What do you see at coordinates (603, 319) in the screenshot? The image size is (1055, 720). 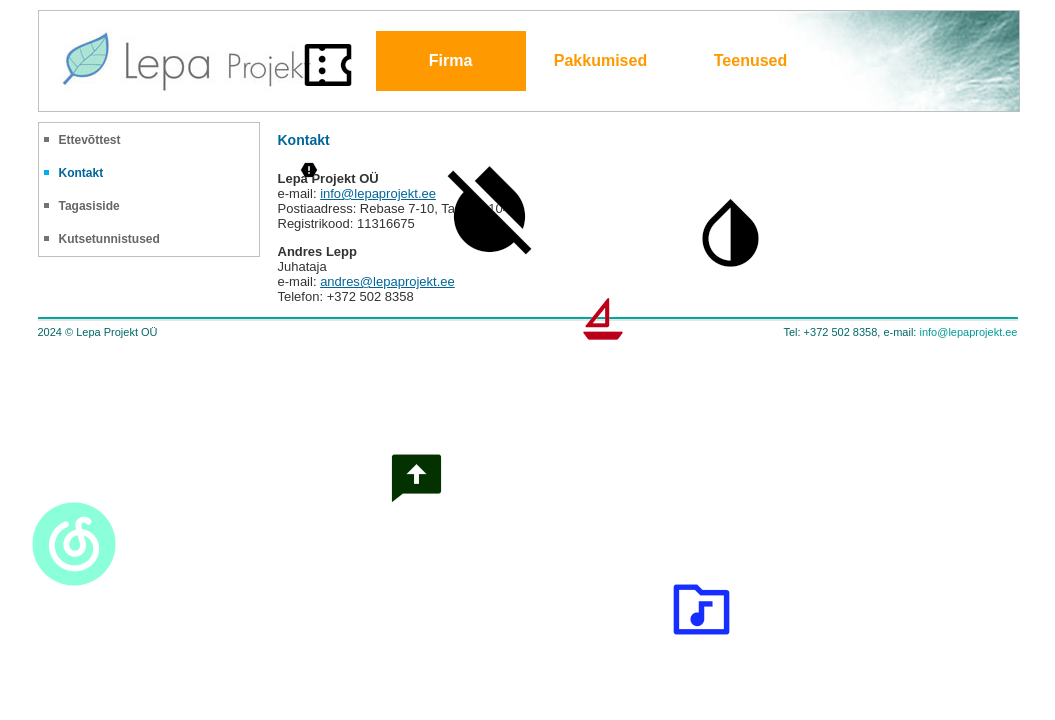 I see `navigate to sailing or boating features` at bounding box center [603, 319].